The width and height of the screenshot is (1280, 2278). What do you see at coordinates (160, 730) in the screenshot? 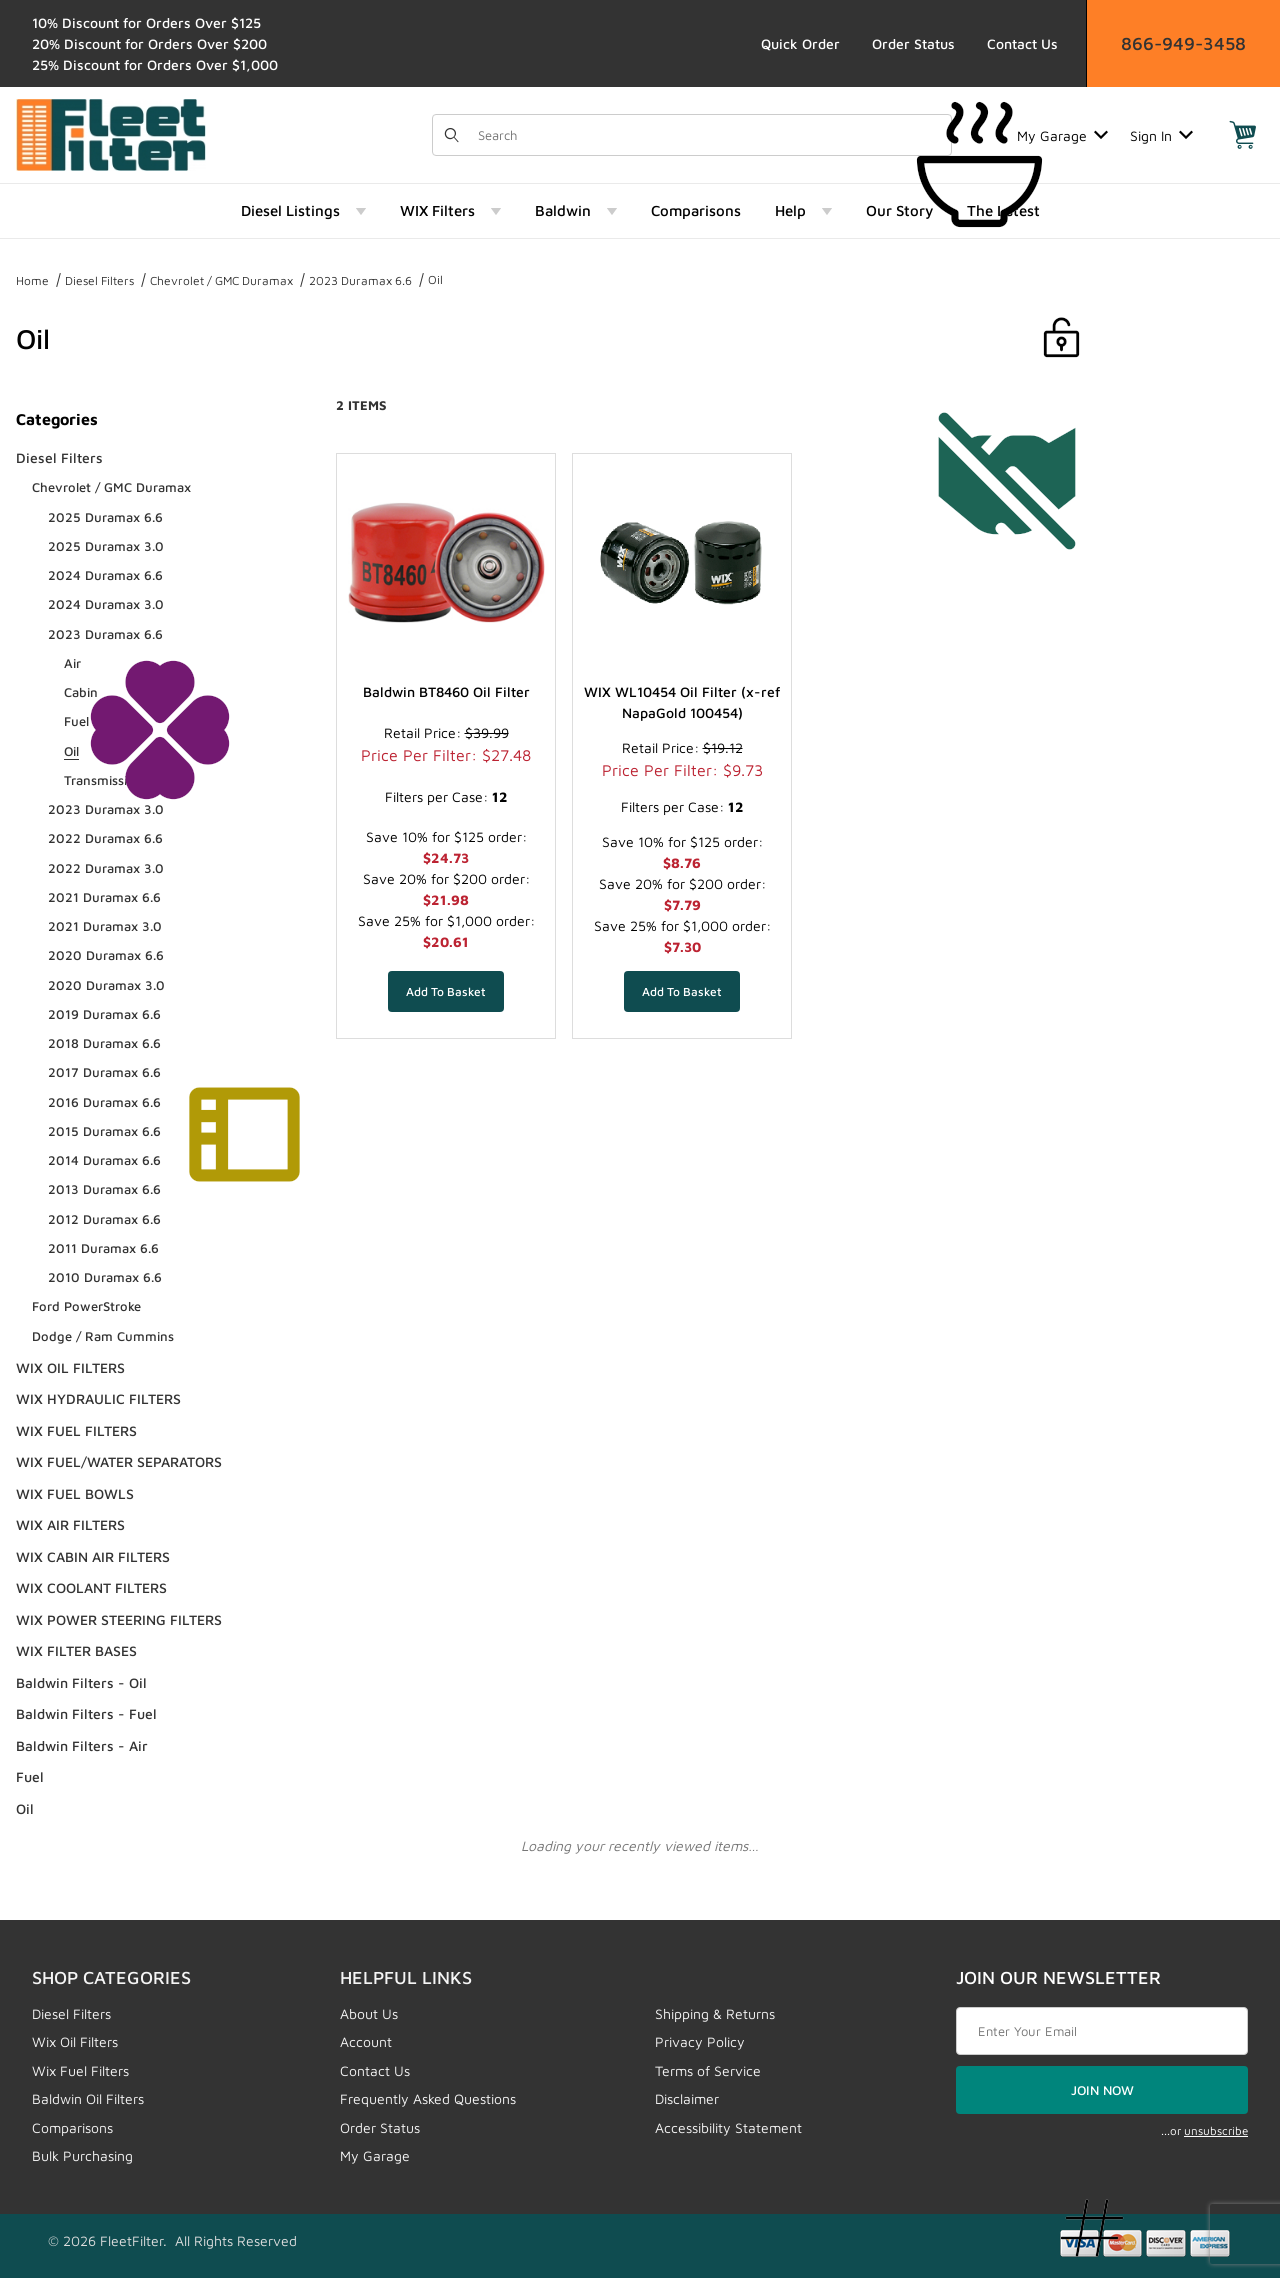
I see `indicates a lucky or bonus feature` at bounding box center [160, 730].